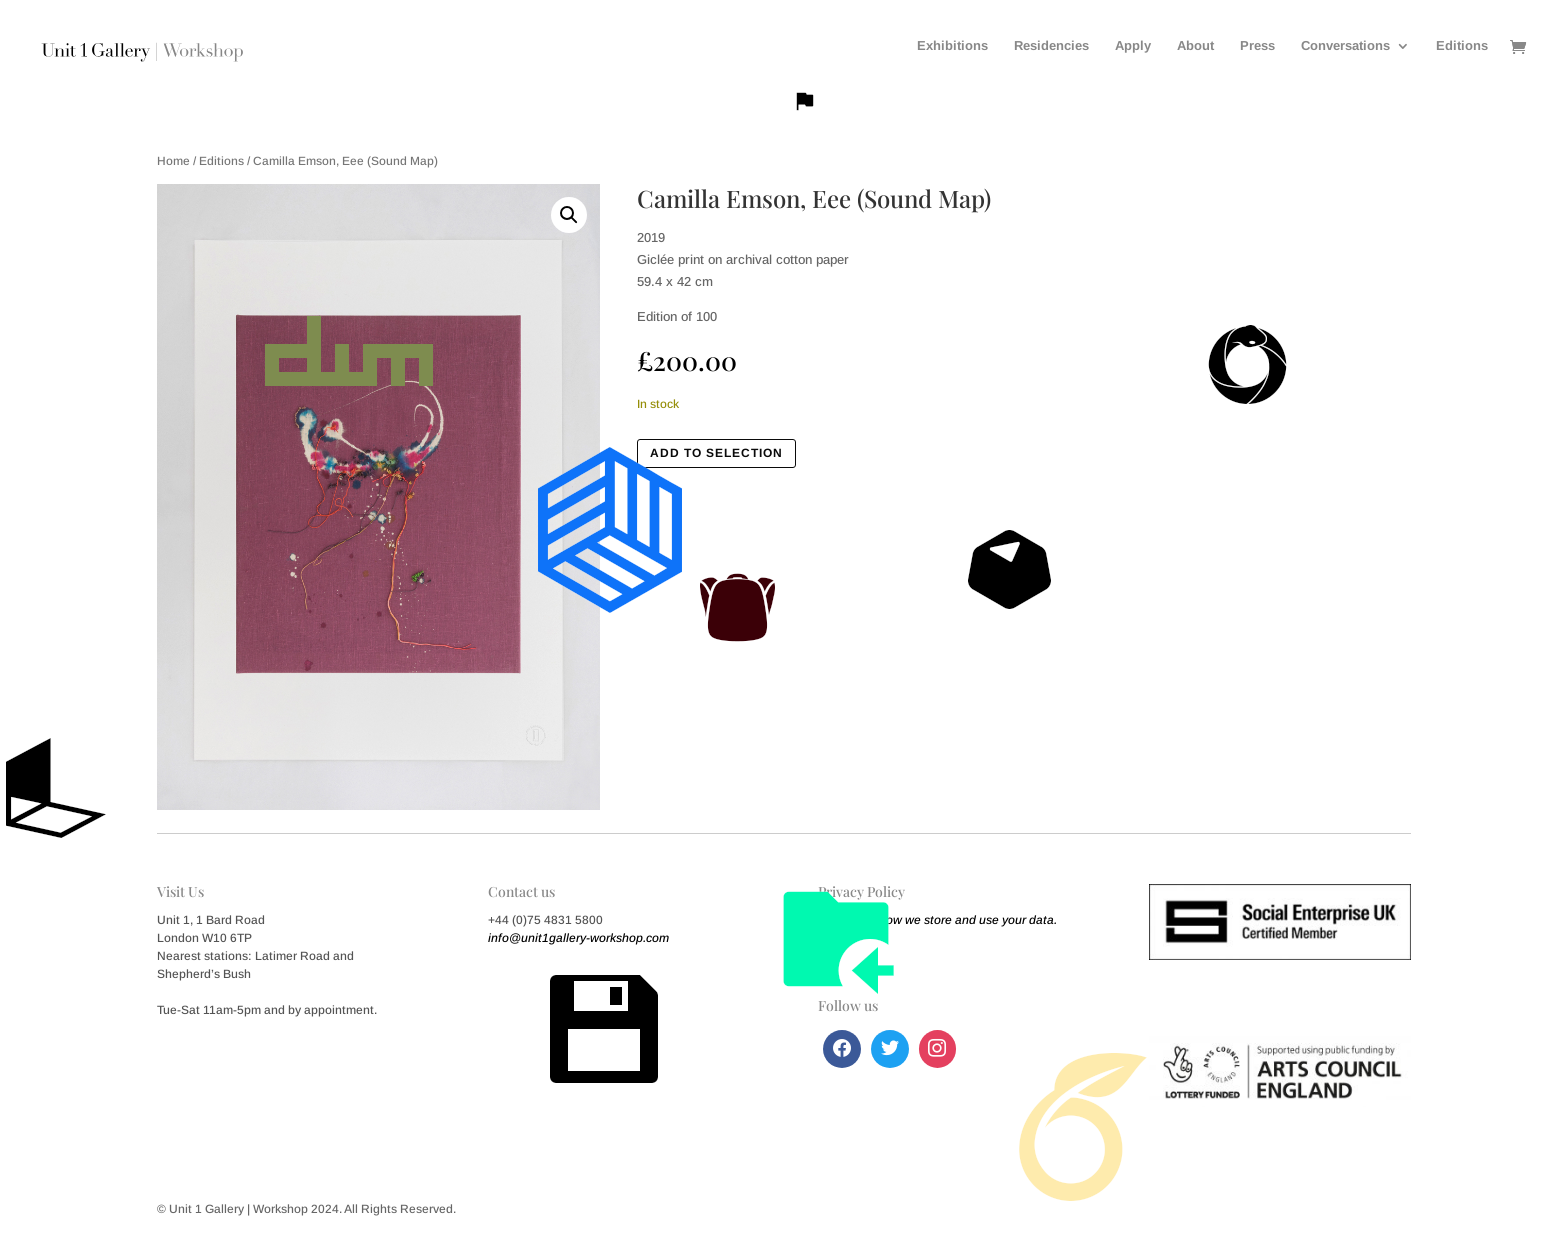  Describe the element at coordinates (1009, 569) in the screenshot. I see `open RunKit node.js playground` at that location.